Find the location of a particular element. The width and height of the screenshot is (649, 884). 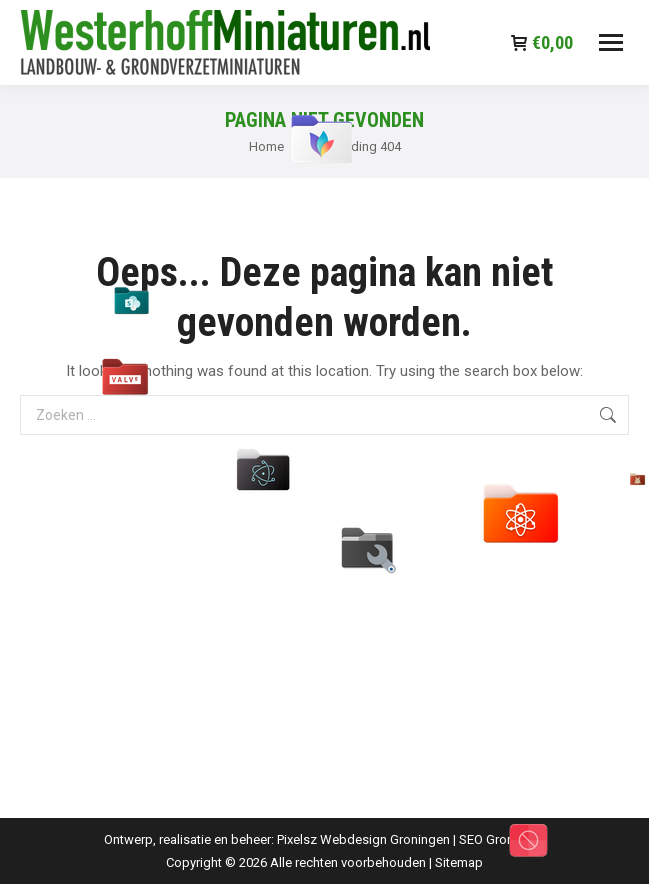

indicates a missing or broken image is located at coordinates (528, 839).